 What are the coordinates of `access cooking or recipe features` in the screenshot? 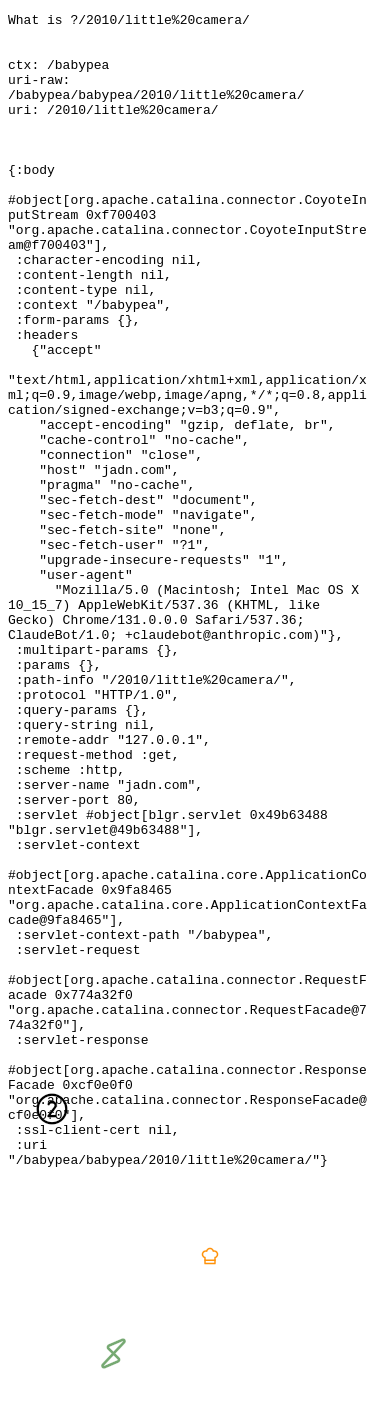 It's located at (210, 1256).